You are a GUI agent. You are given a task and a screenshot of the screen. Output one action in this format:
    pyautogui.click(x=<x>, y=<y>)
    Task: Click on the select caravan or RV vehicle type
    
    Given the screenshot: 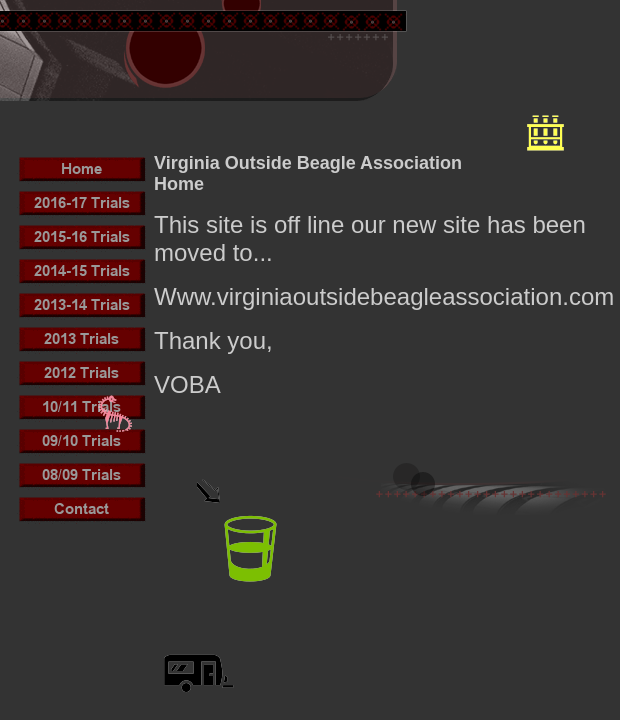 What is the action you would take?
    pyautogui.click(x=198, y=673)
    